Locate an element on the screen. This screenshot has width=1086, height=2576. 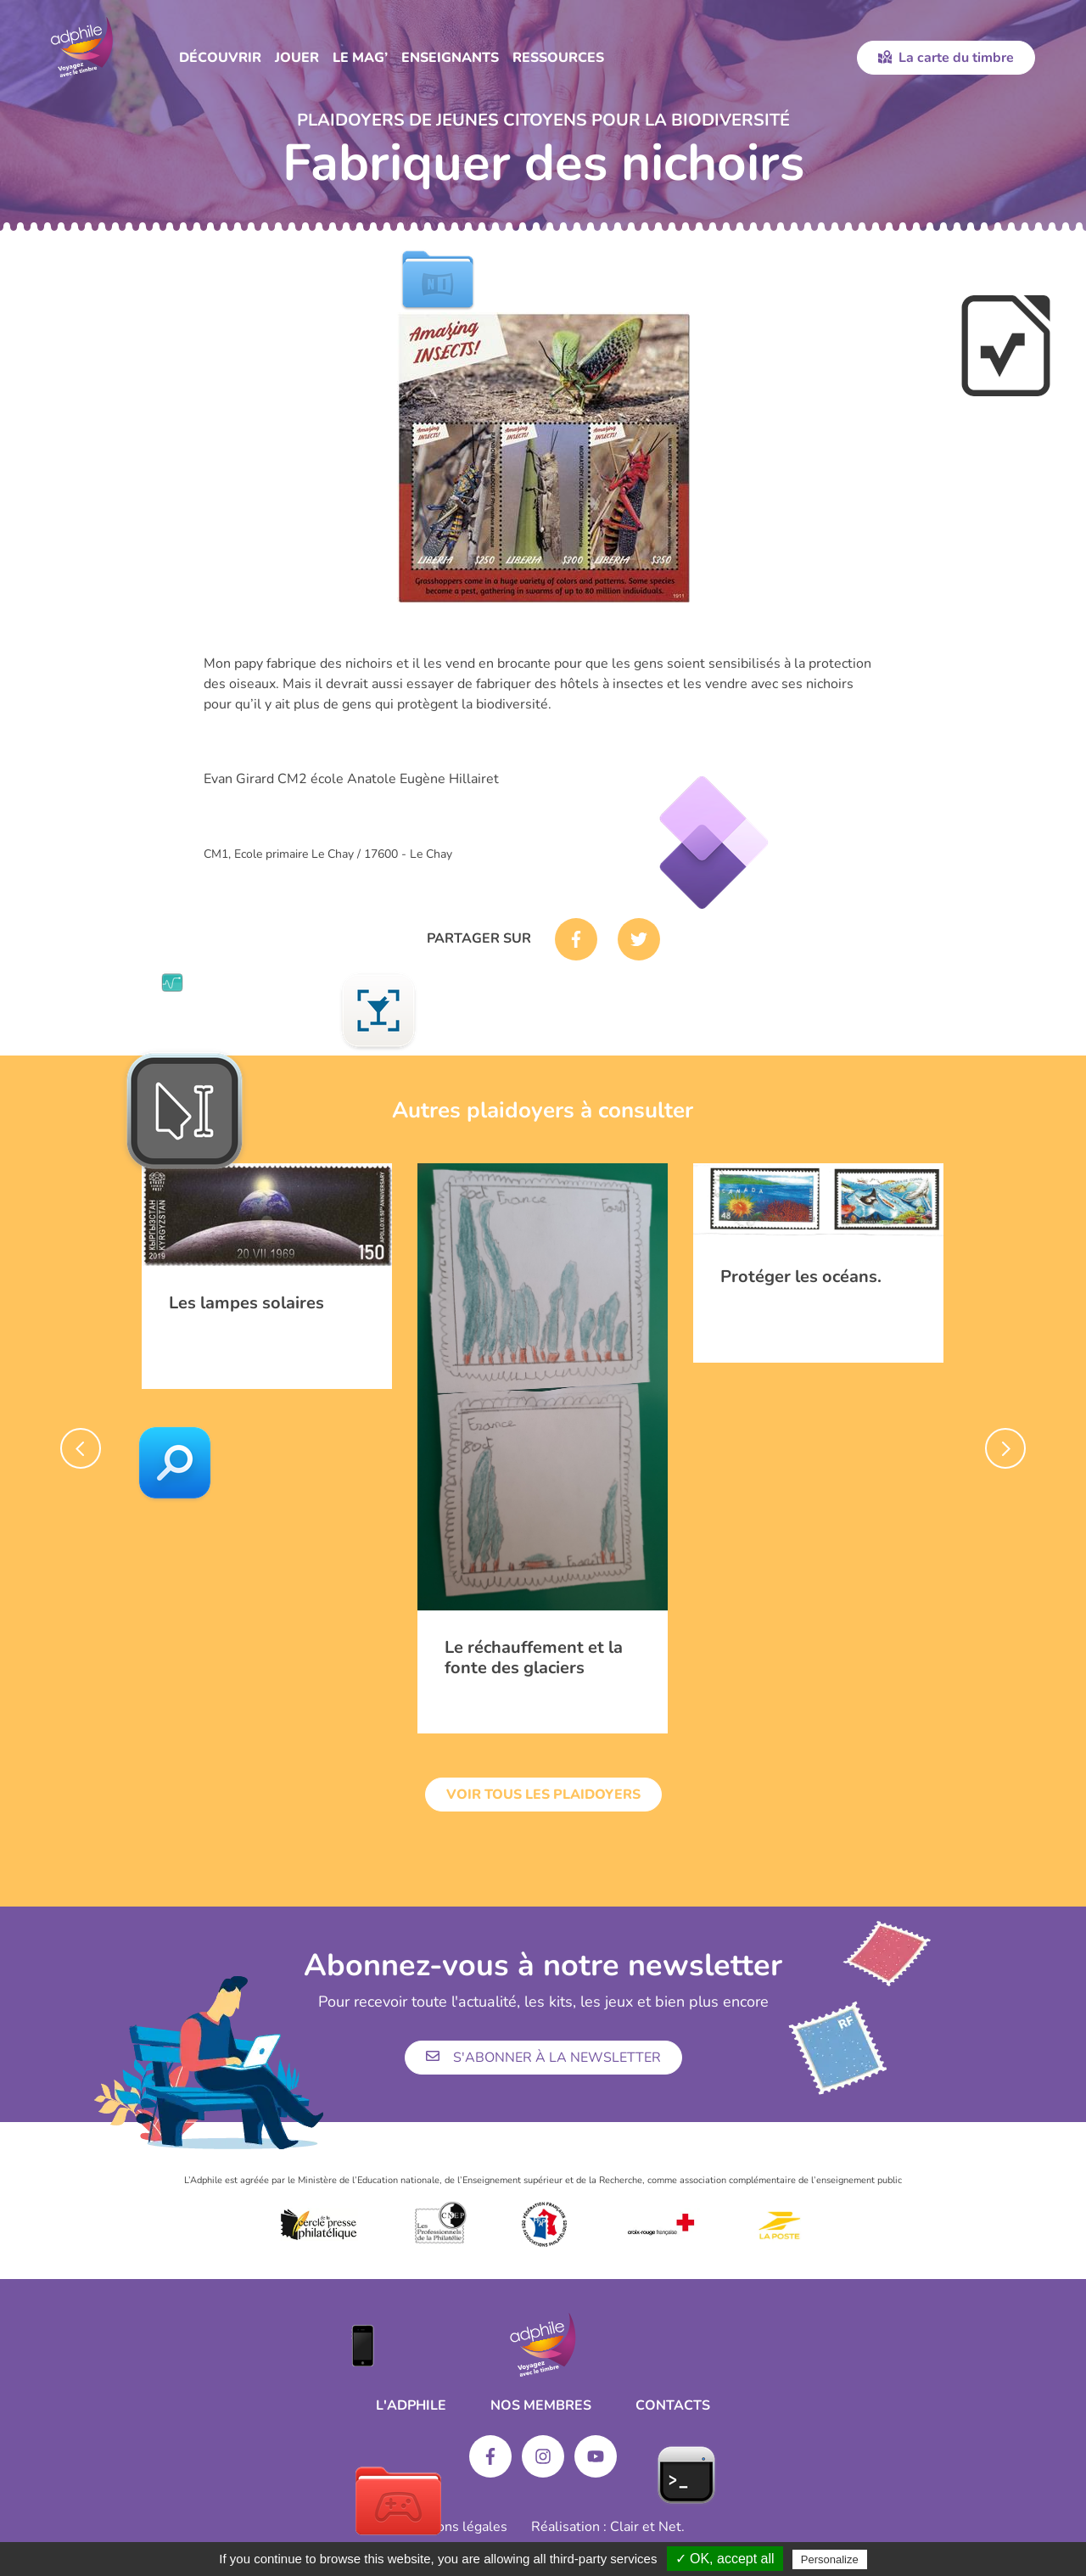
open psensor temperature monitoring app is located at coordinates (172, 983).